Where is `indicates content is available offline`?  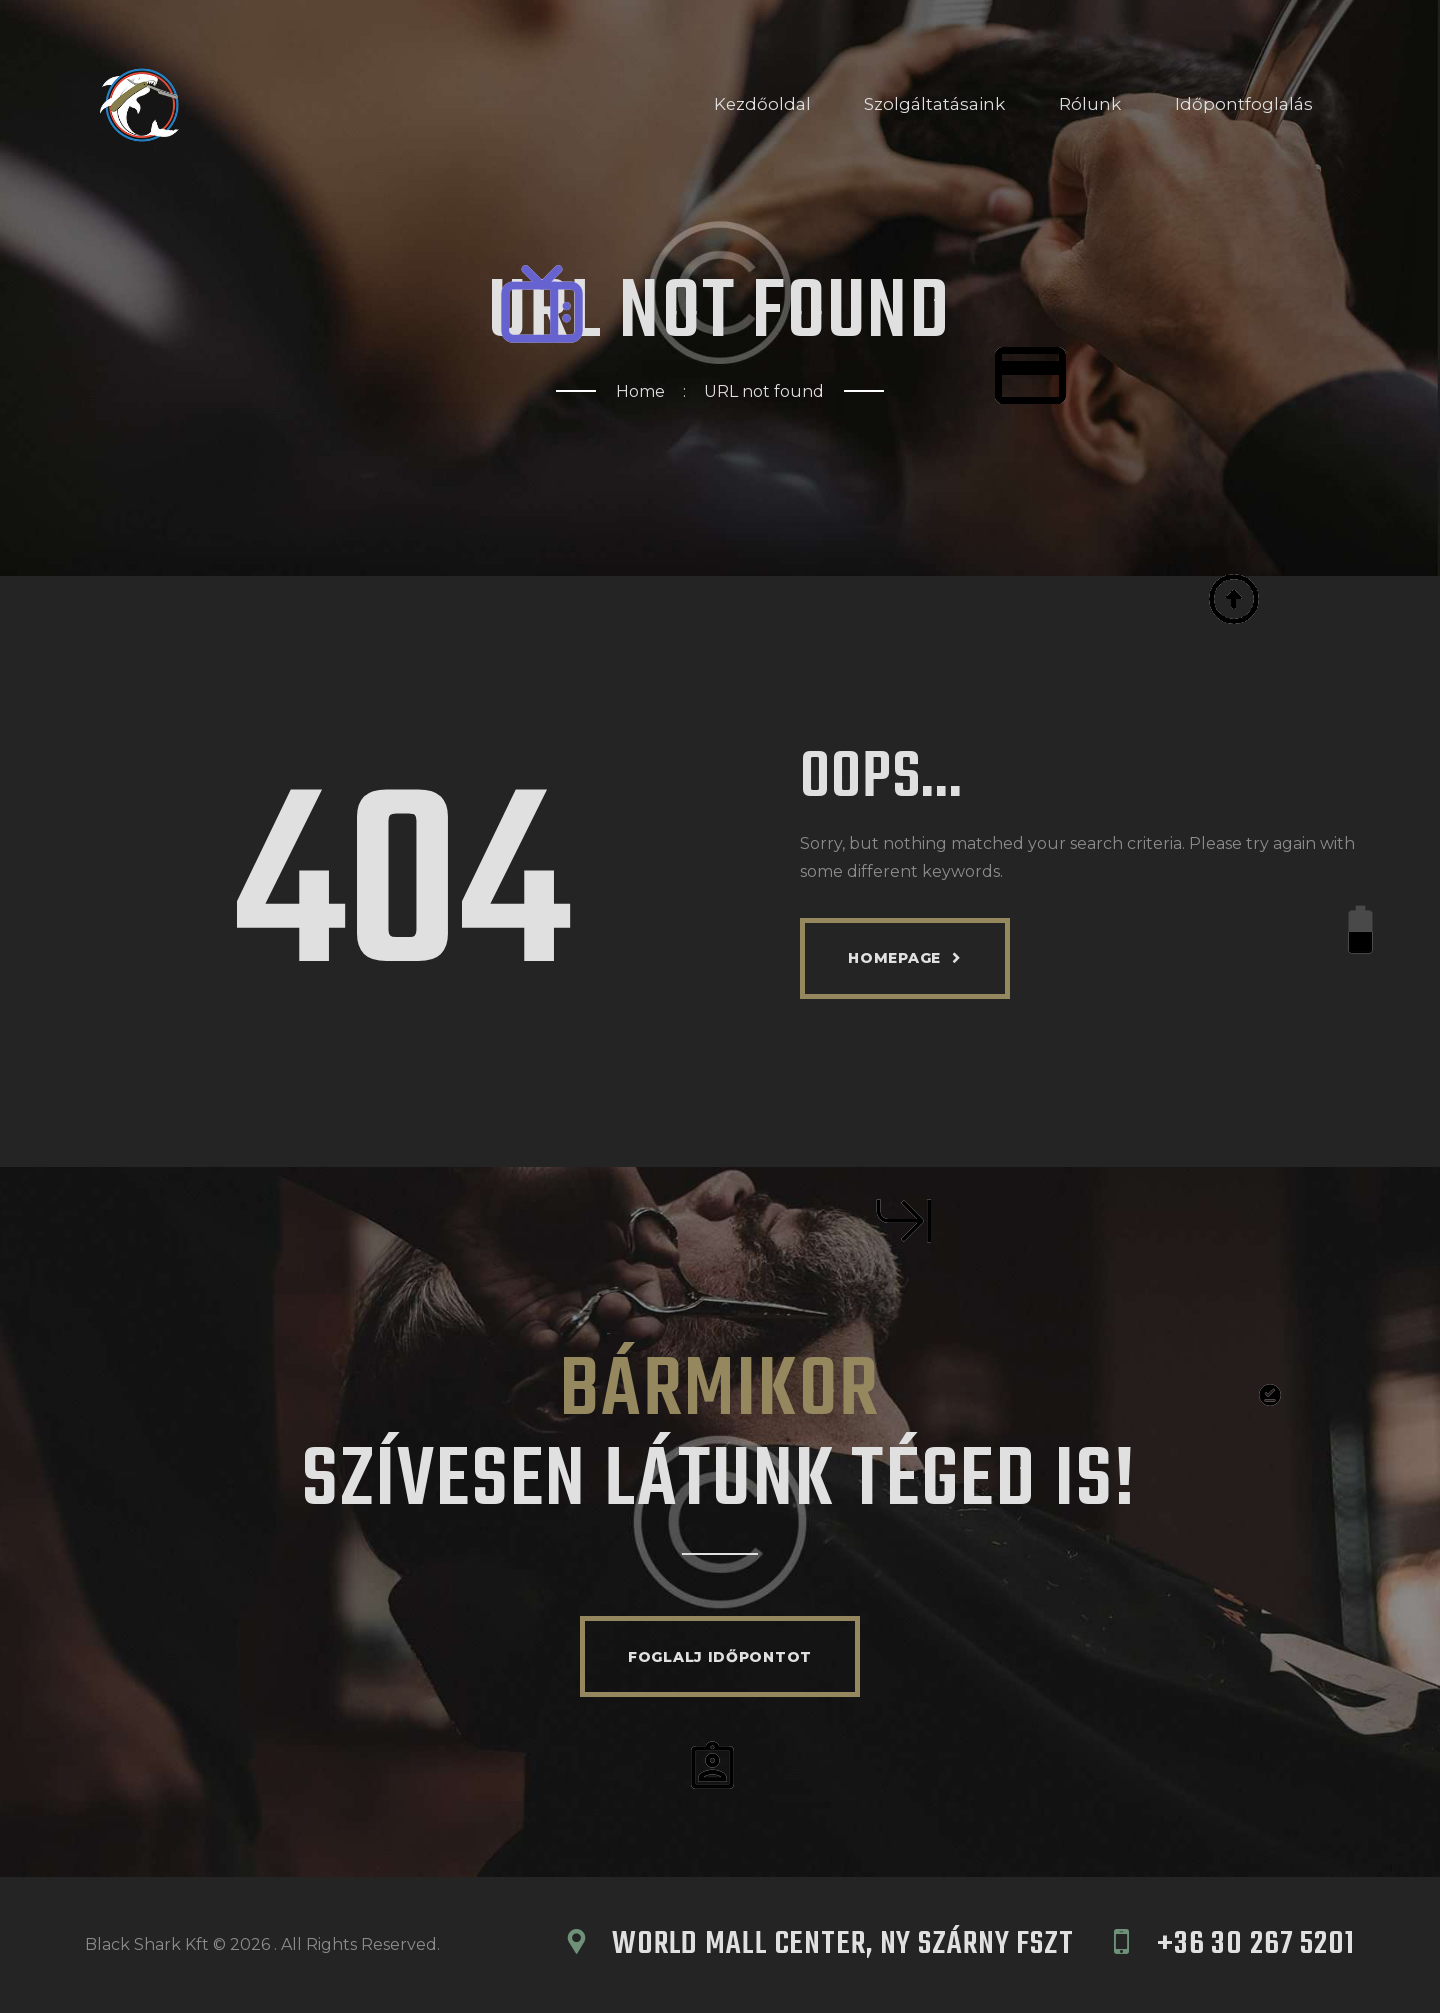
indicates content is available offline is located at coordinates (1270, 1395).